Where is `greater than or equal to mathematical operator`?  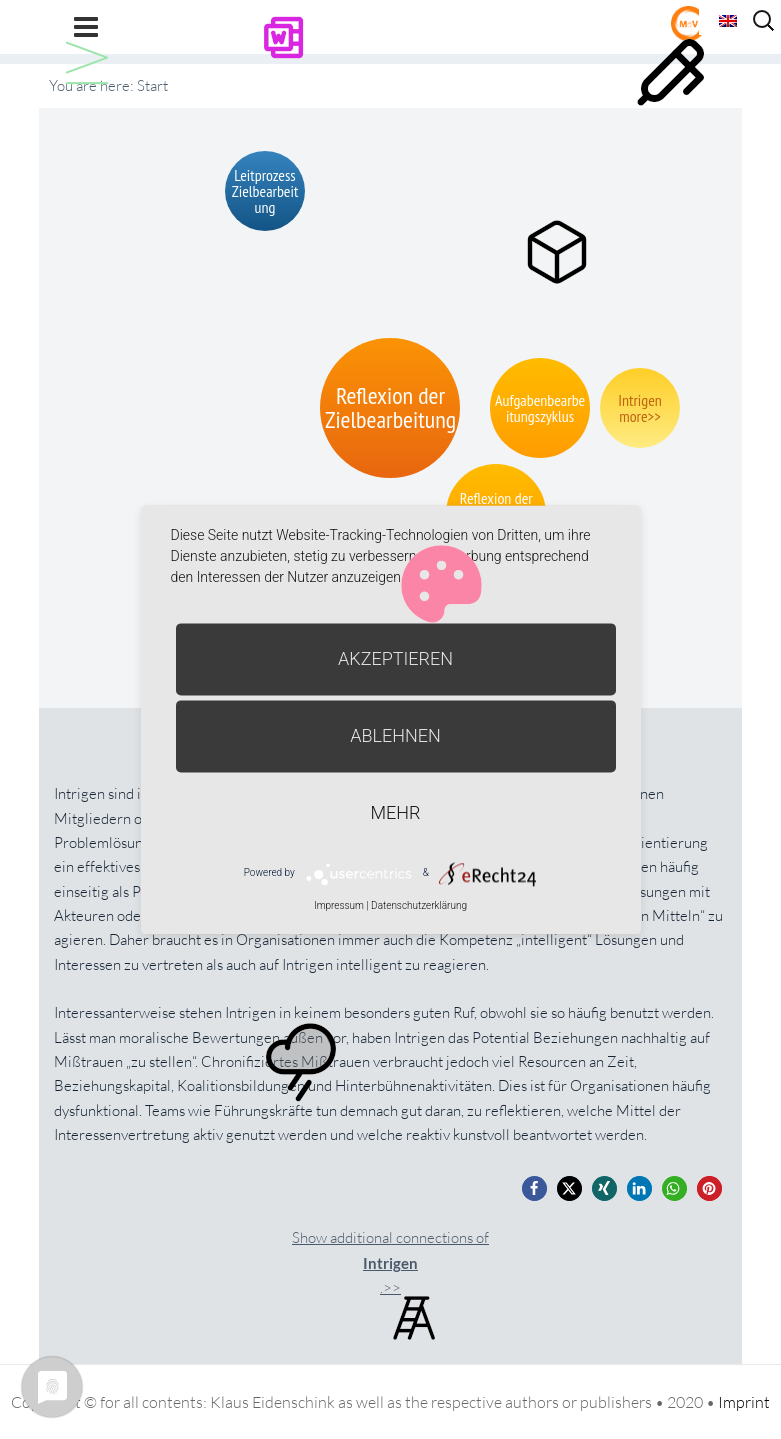 greater than or equal to mathematical operator is located at coordinates (86, 64).